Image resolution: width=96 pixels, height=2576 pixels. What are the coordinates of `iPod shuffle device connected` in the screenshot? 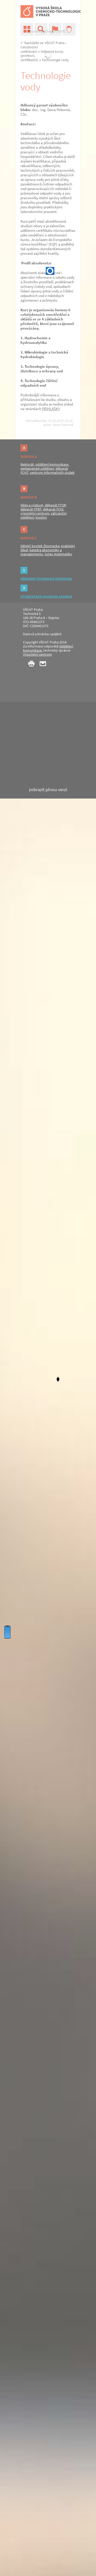 It's located at (50, 271).